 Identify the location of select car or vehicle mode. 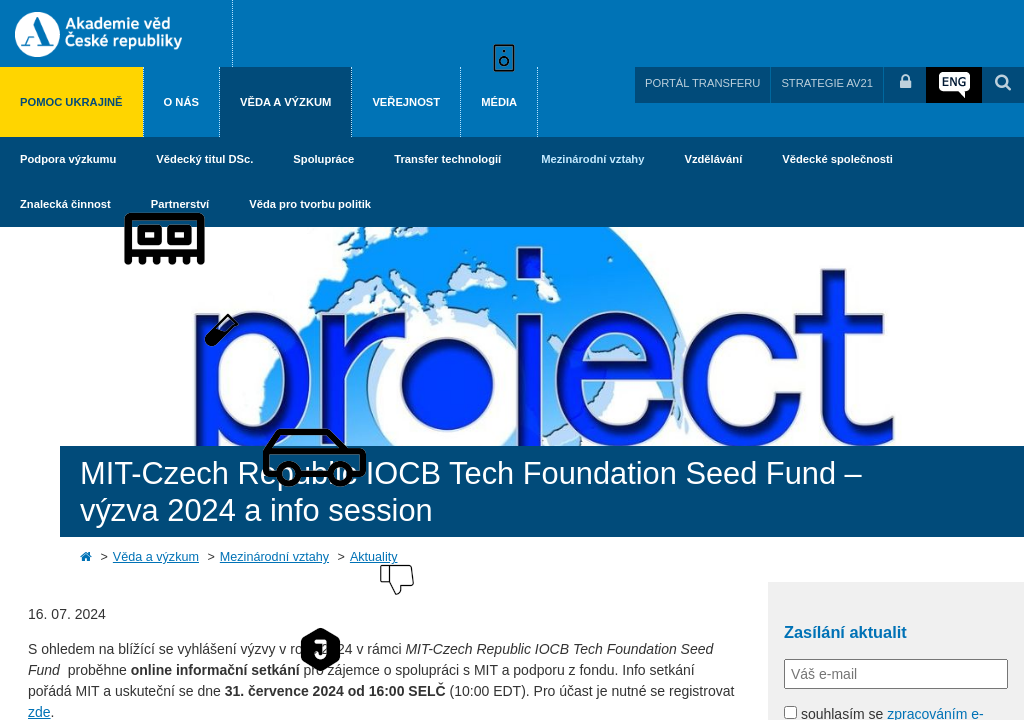
(314, 454).